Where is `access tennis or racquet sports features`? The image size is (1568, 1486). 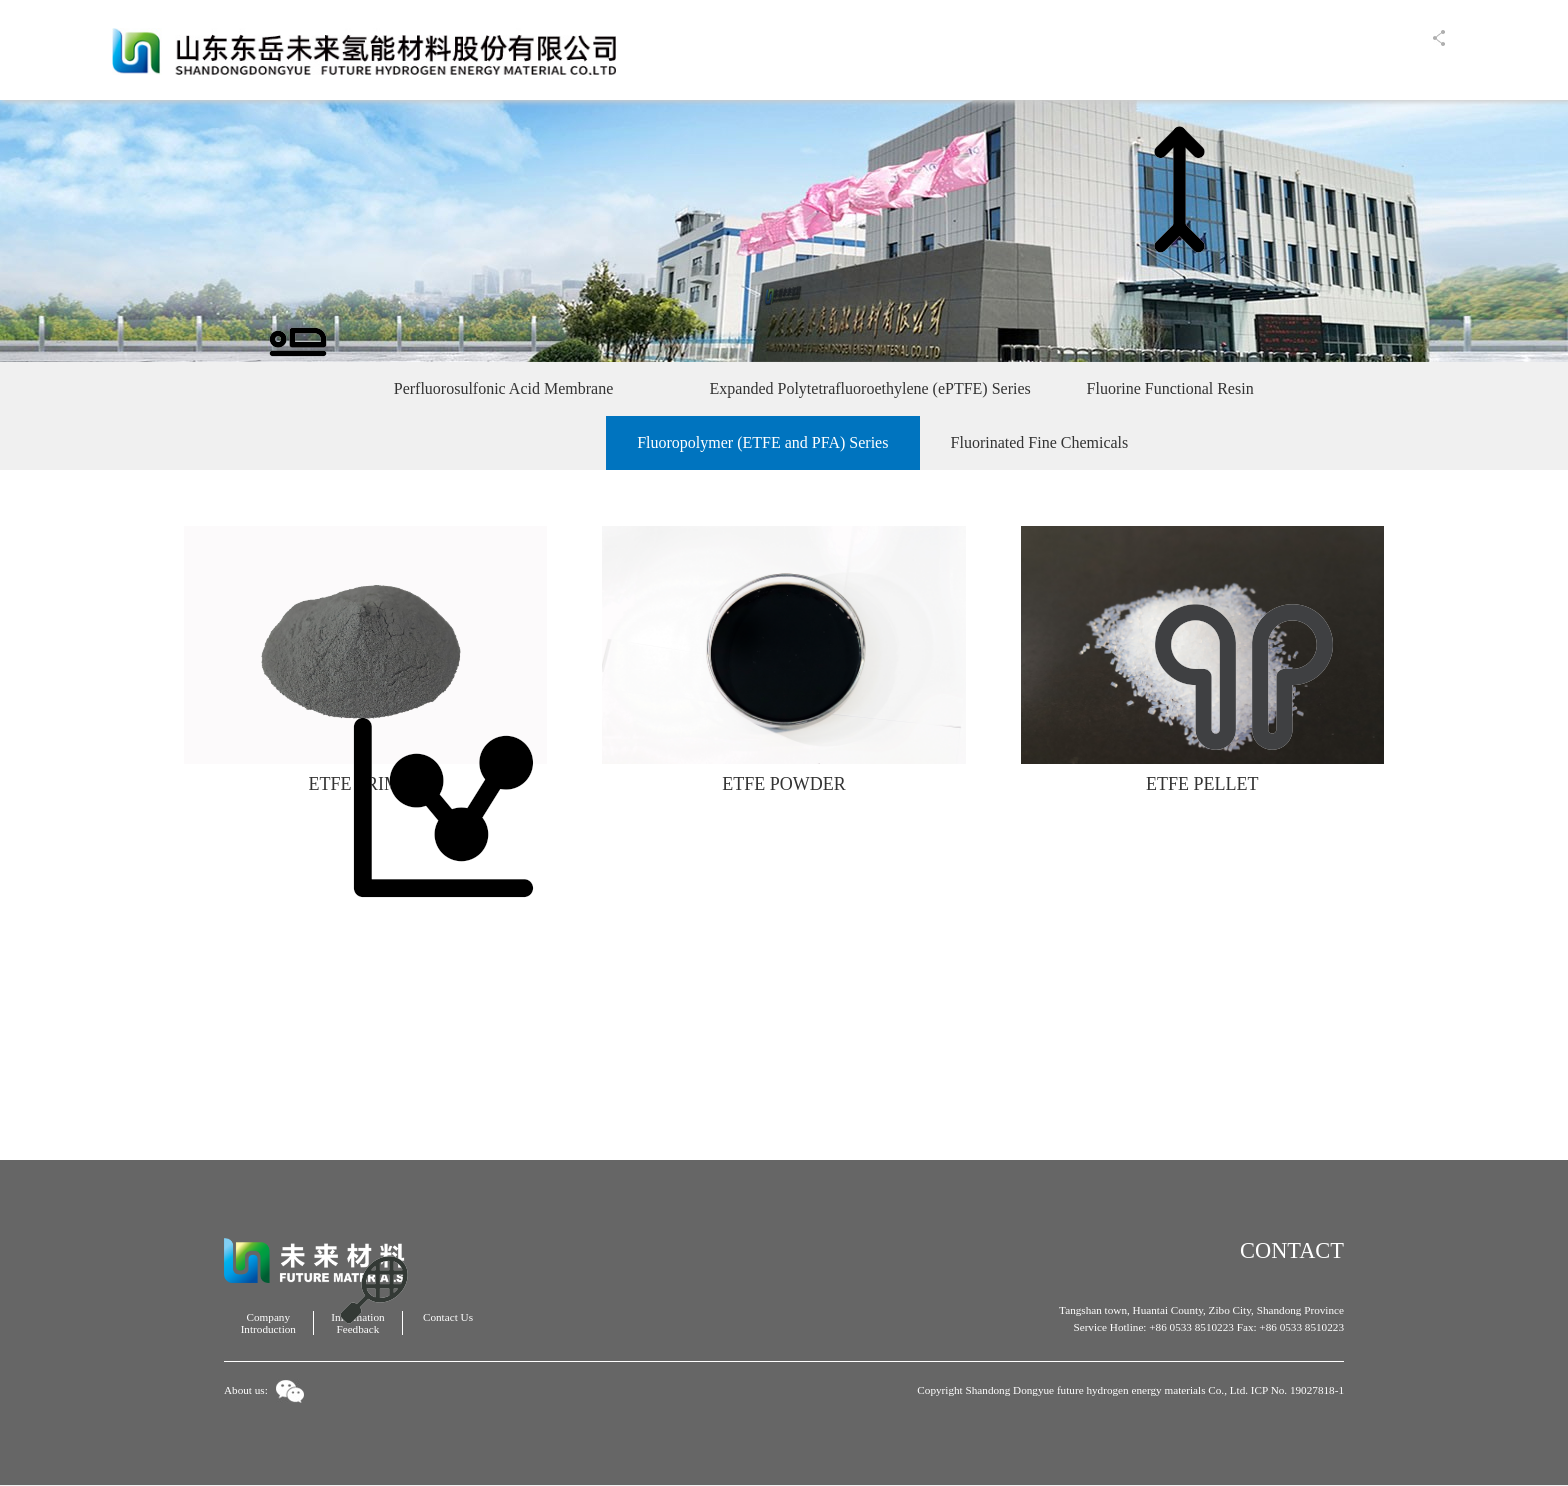
access tennis or racquet sports features is located at coordinates (373, 1291).